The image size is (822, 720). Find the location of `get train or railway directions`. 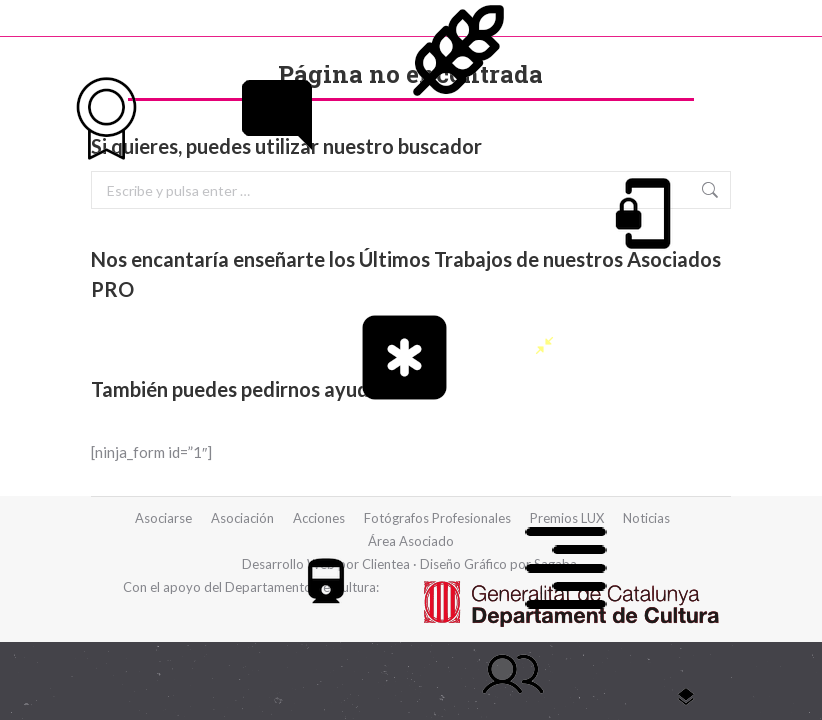

get train or railway directions is located at coordinates (326, 583).